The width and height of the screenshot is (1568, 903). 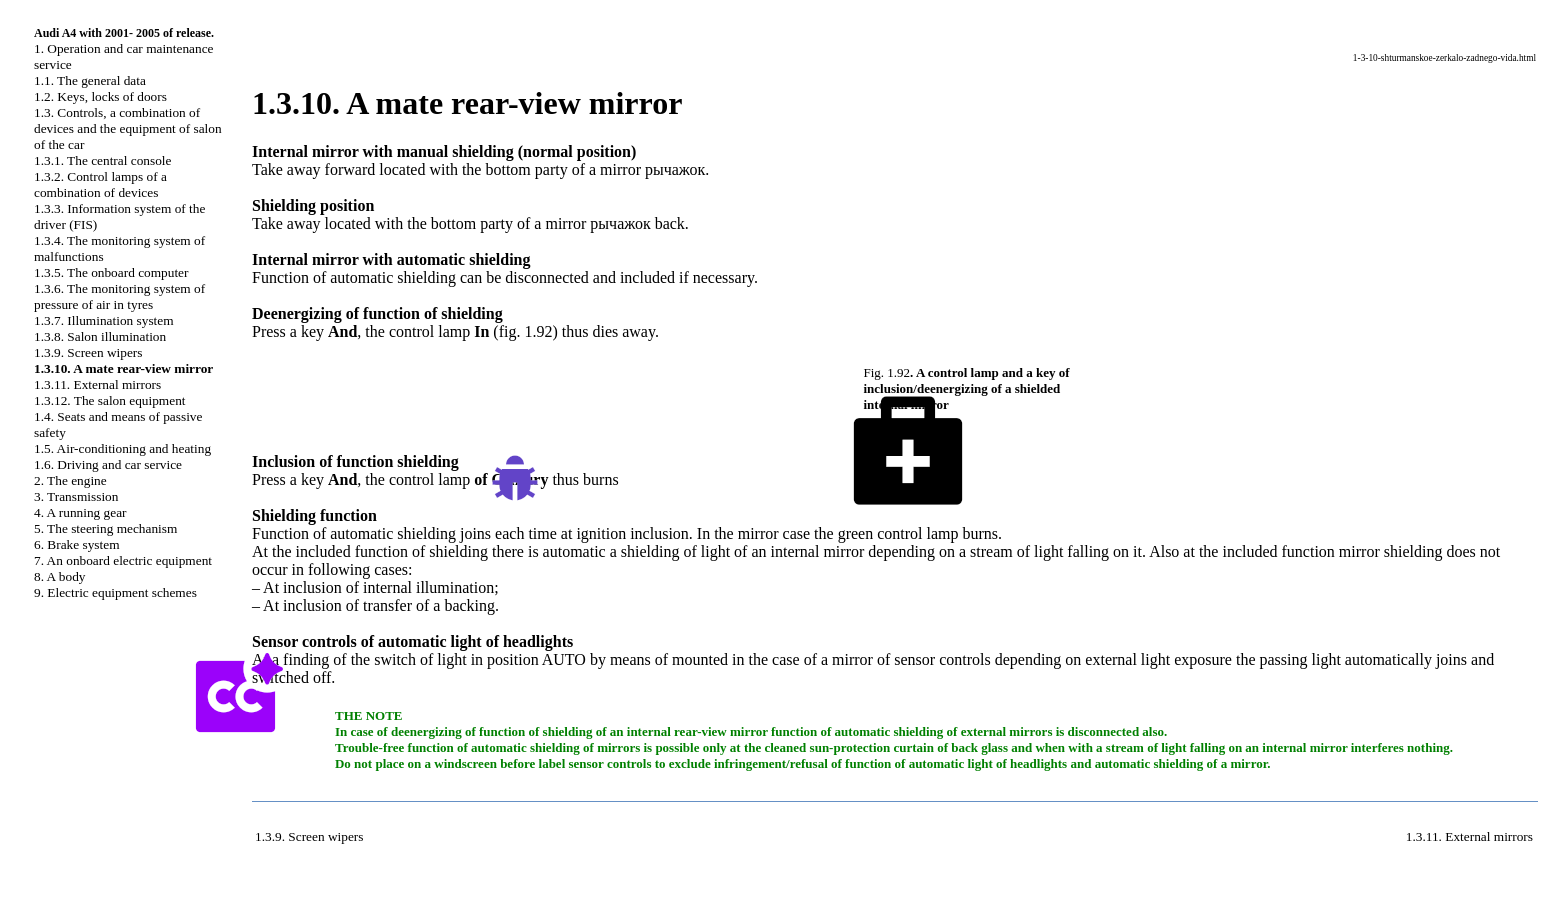 I want to click on access health or medical resources, so click(x=908, y=456).